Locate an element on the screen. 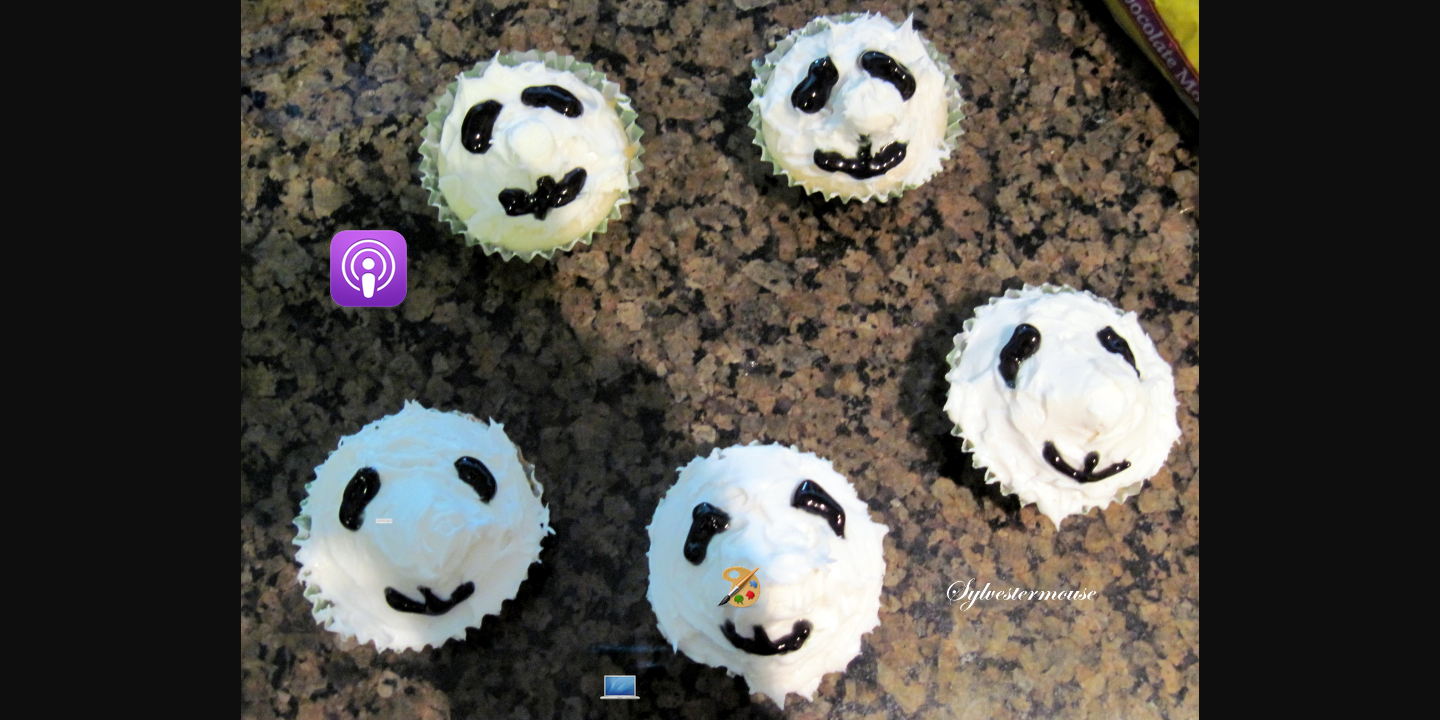  open graphics or drawing applications is located at coordinates (738, 588).